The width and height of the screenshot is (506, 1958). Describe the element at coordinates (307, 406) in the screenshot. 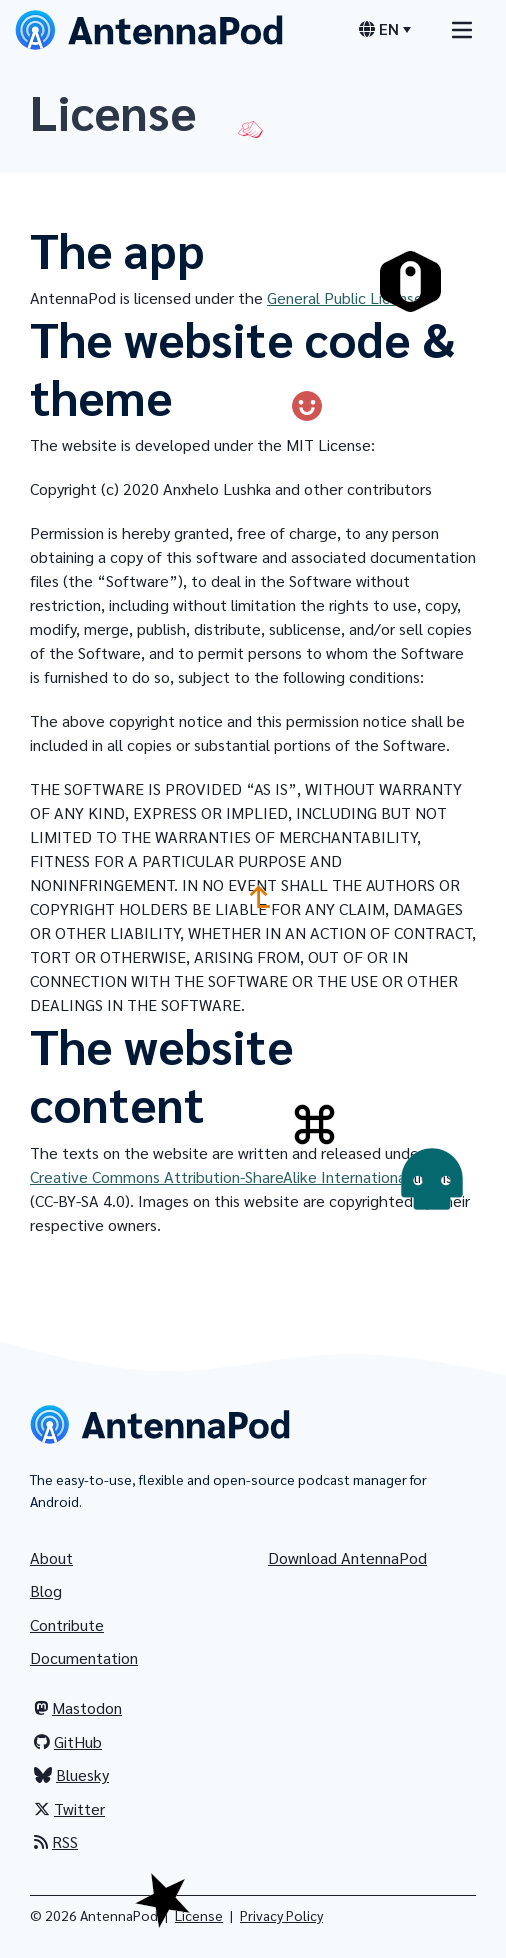

I see `add a reaction or emoji to a message` at that location.